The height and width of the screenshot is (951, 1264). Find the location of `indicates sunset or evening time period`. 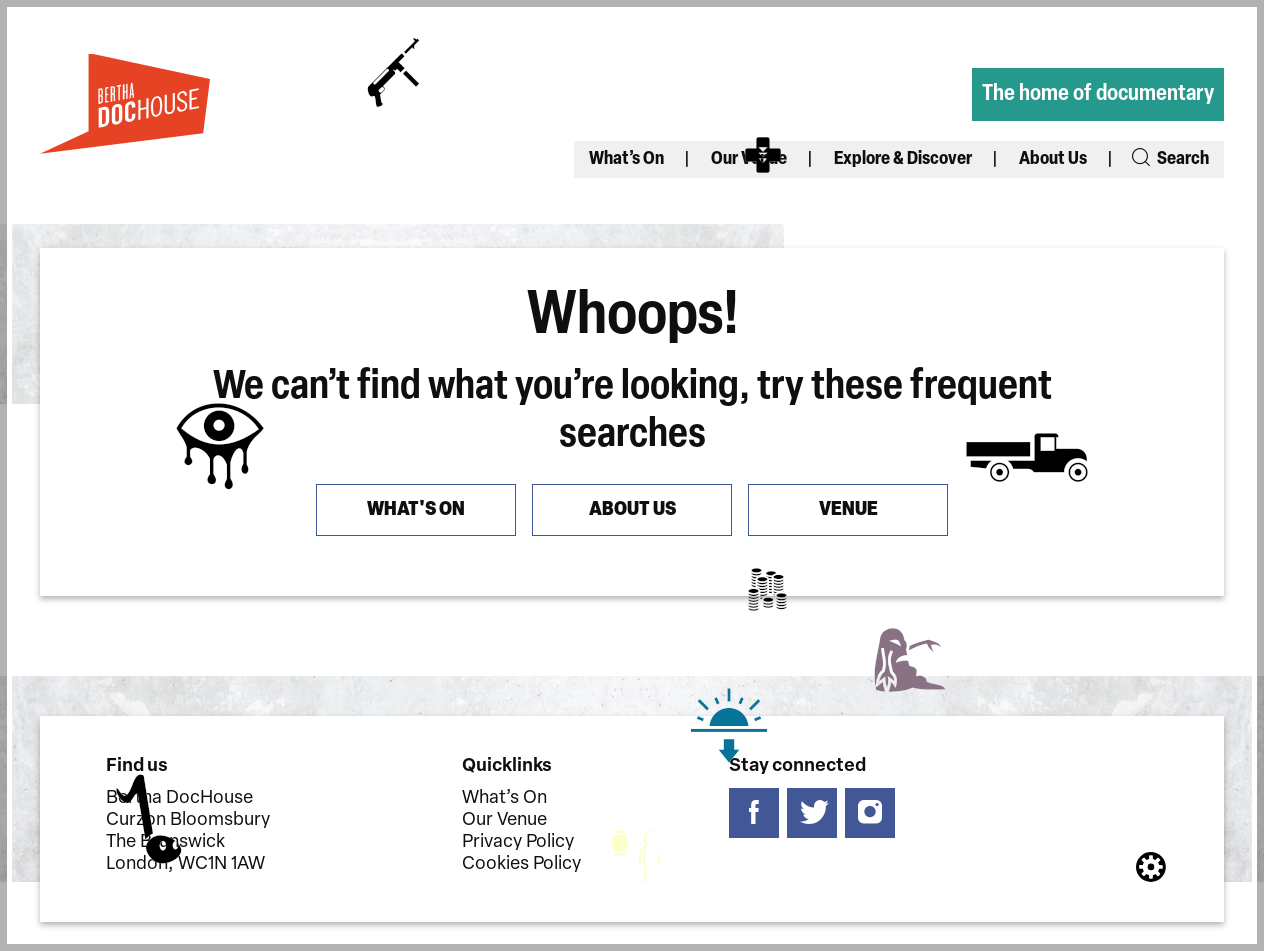

indicates sunset or evening time period is located at coordinates (729, 726).